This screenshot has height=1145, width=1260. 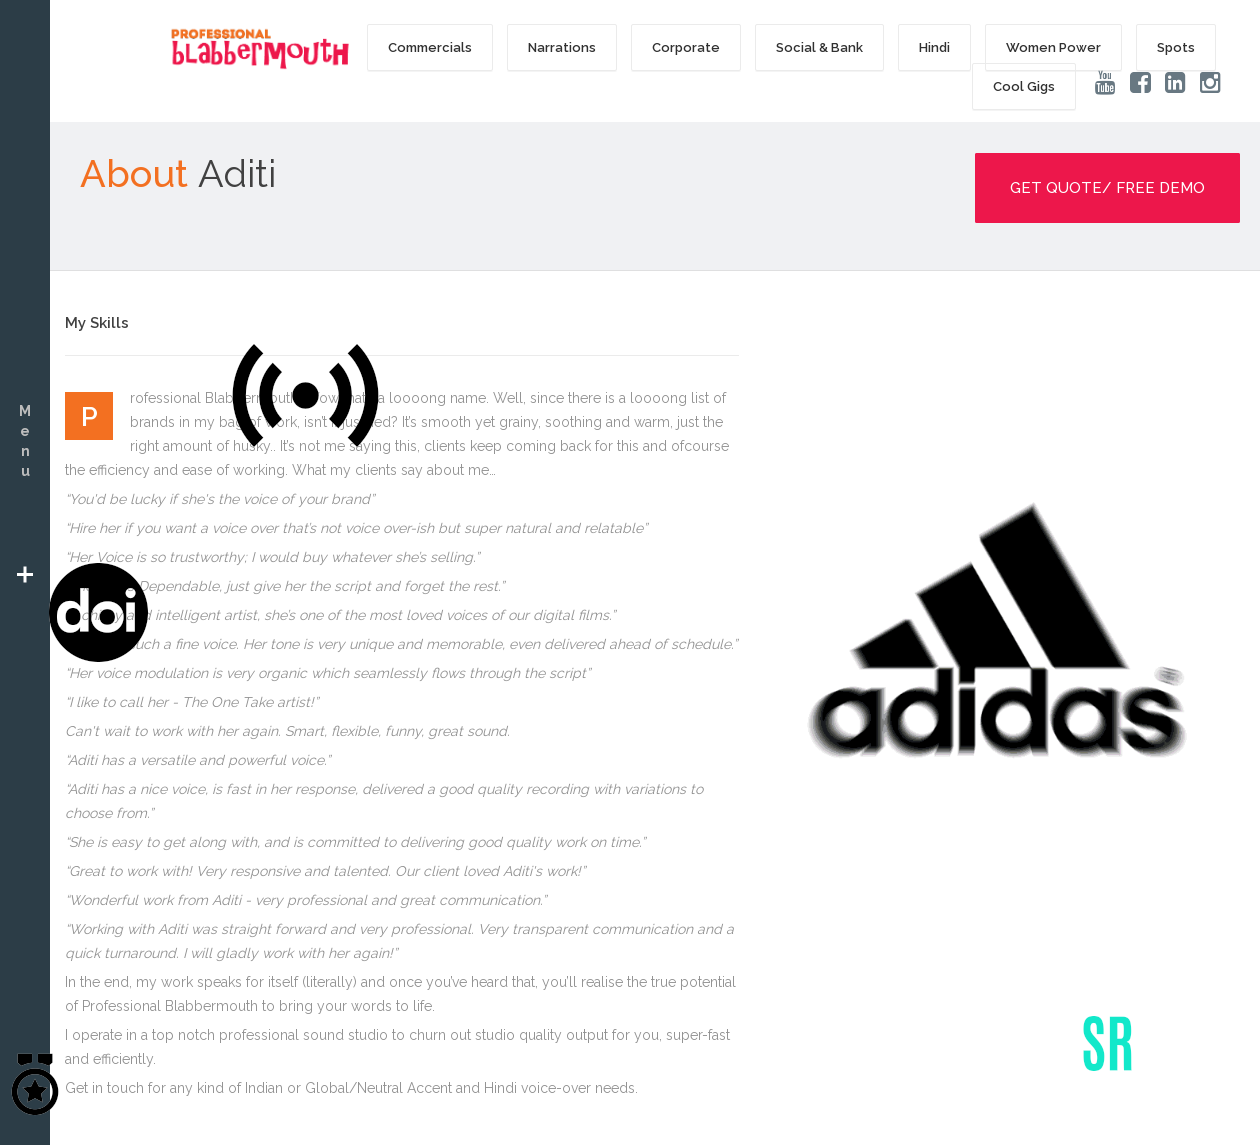 I want to click on digital object identifier (DOI) logo, so click(x=98, y=612).